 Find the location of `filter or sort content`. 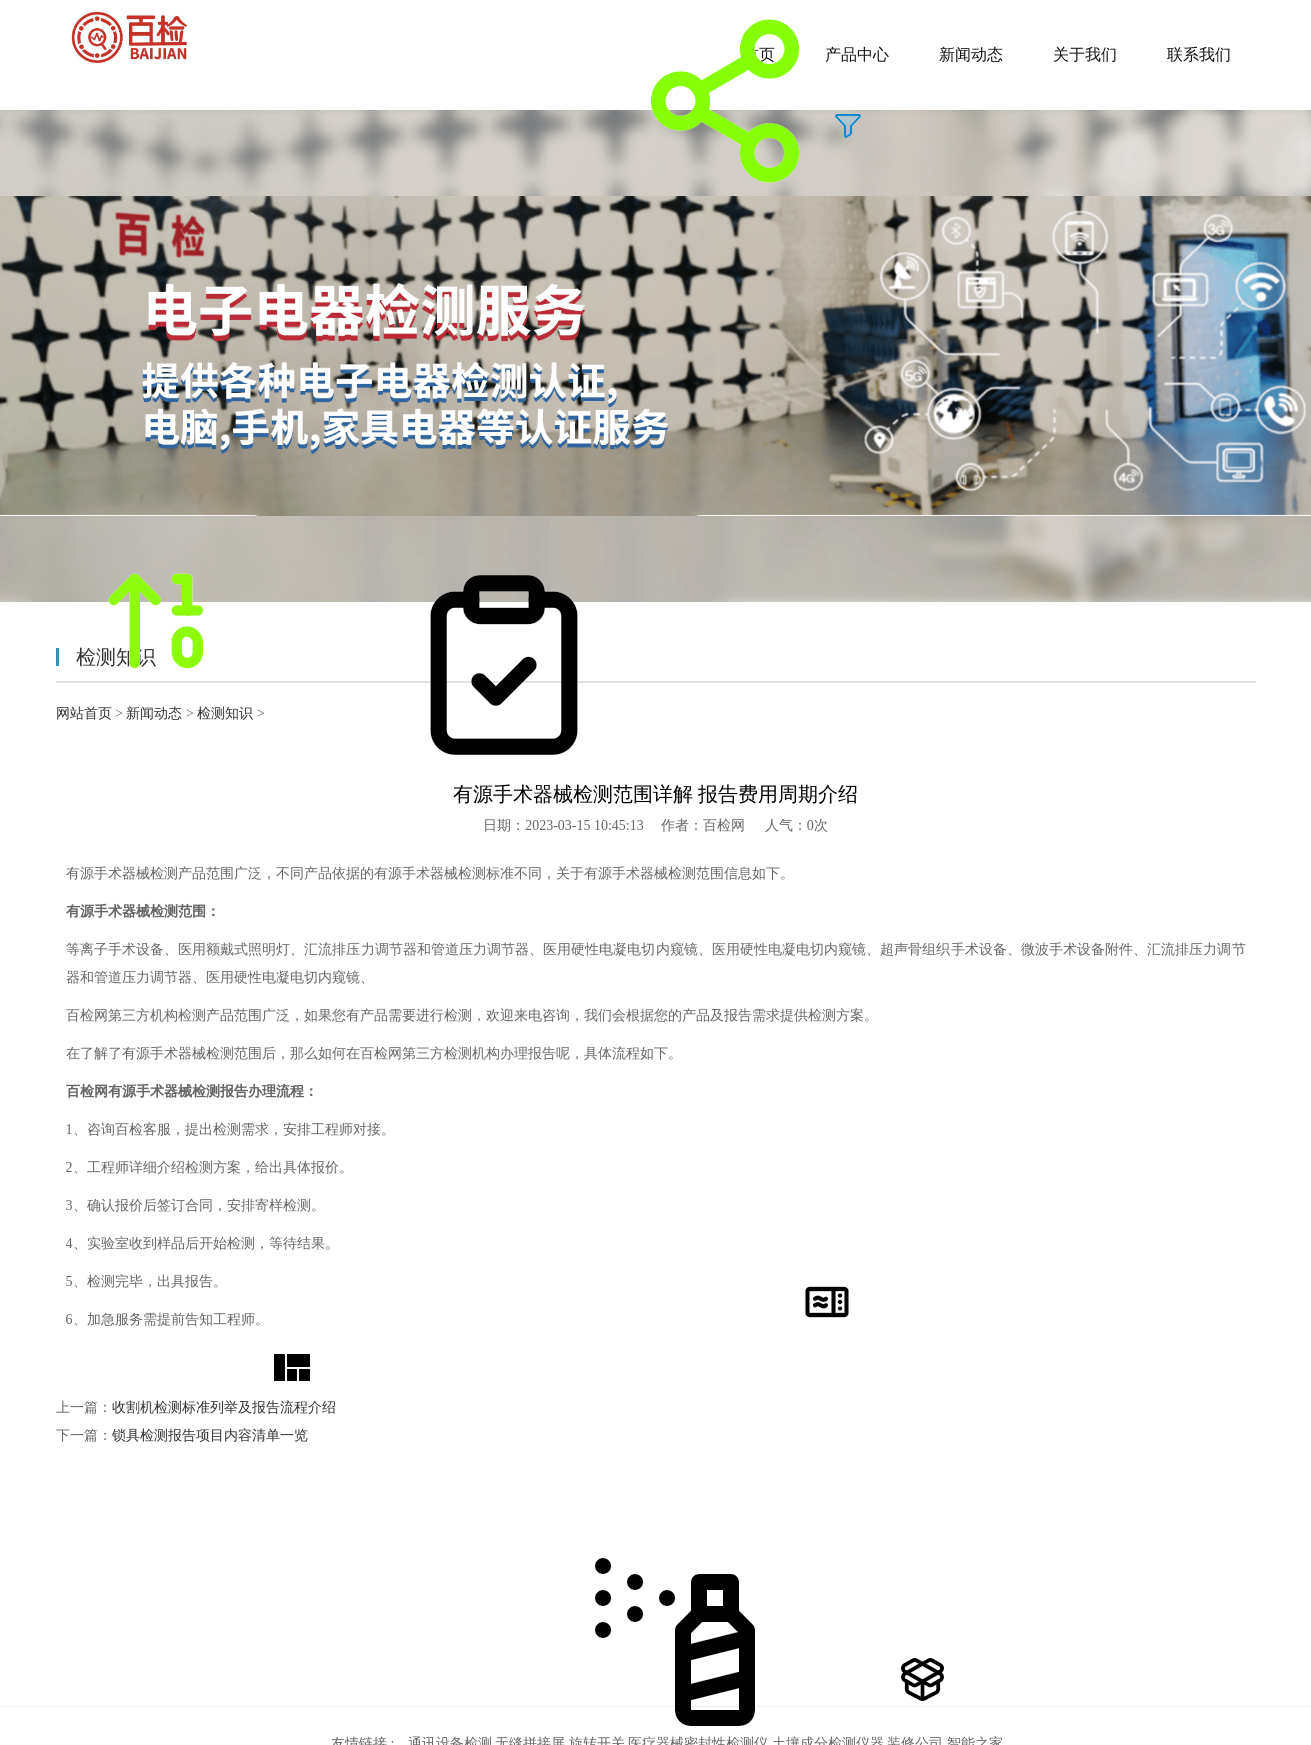

filter or sort content is located at coordinates (848, 125).